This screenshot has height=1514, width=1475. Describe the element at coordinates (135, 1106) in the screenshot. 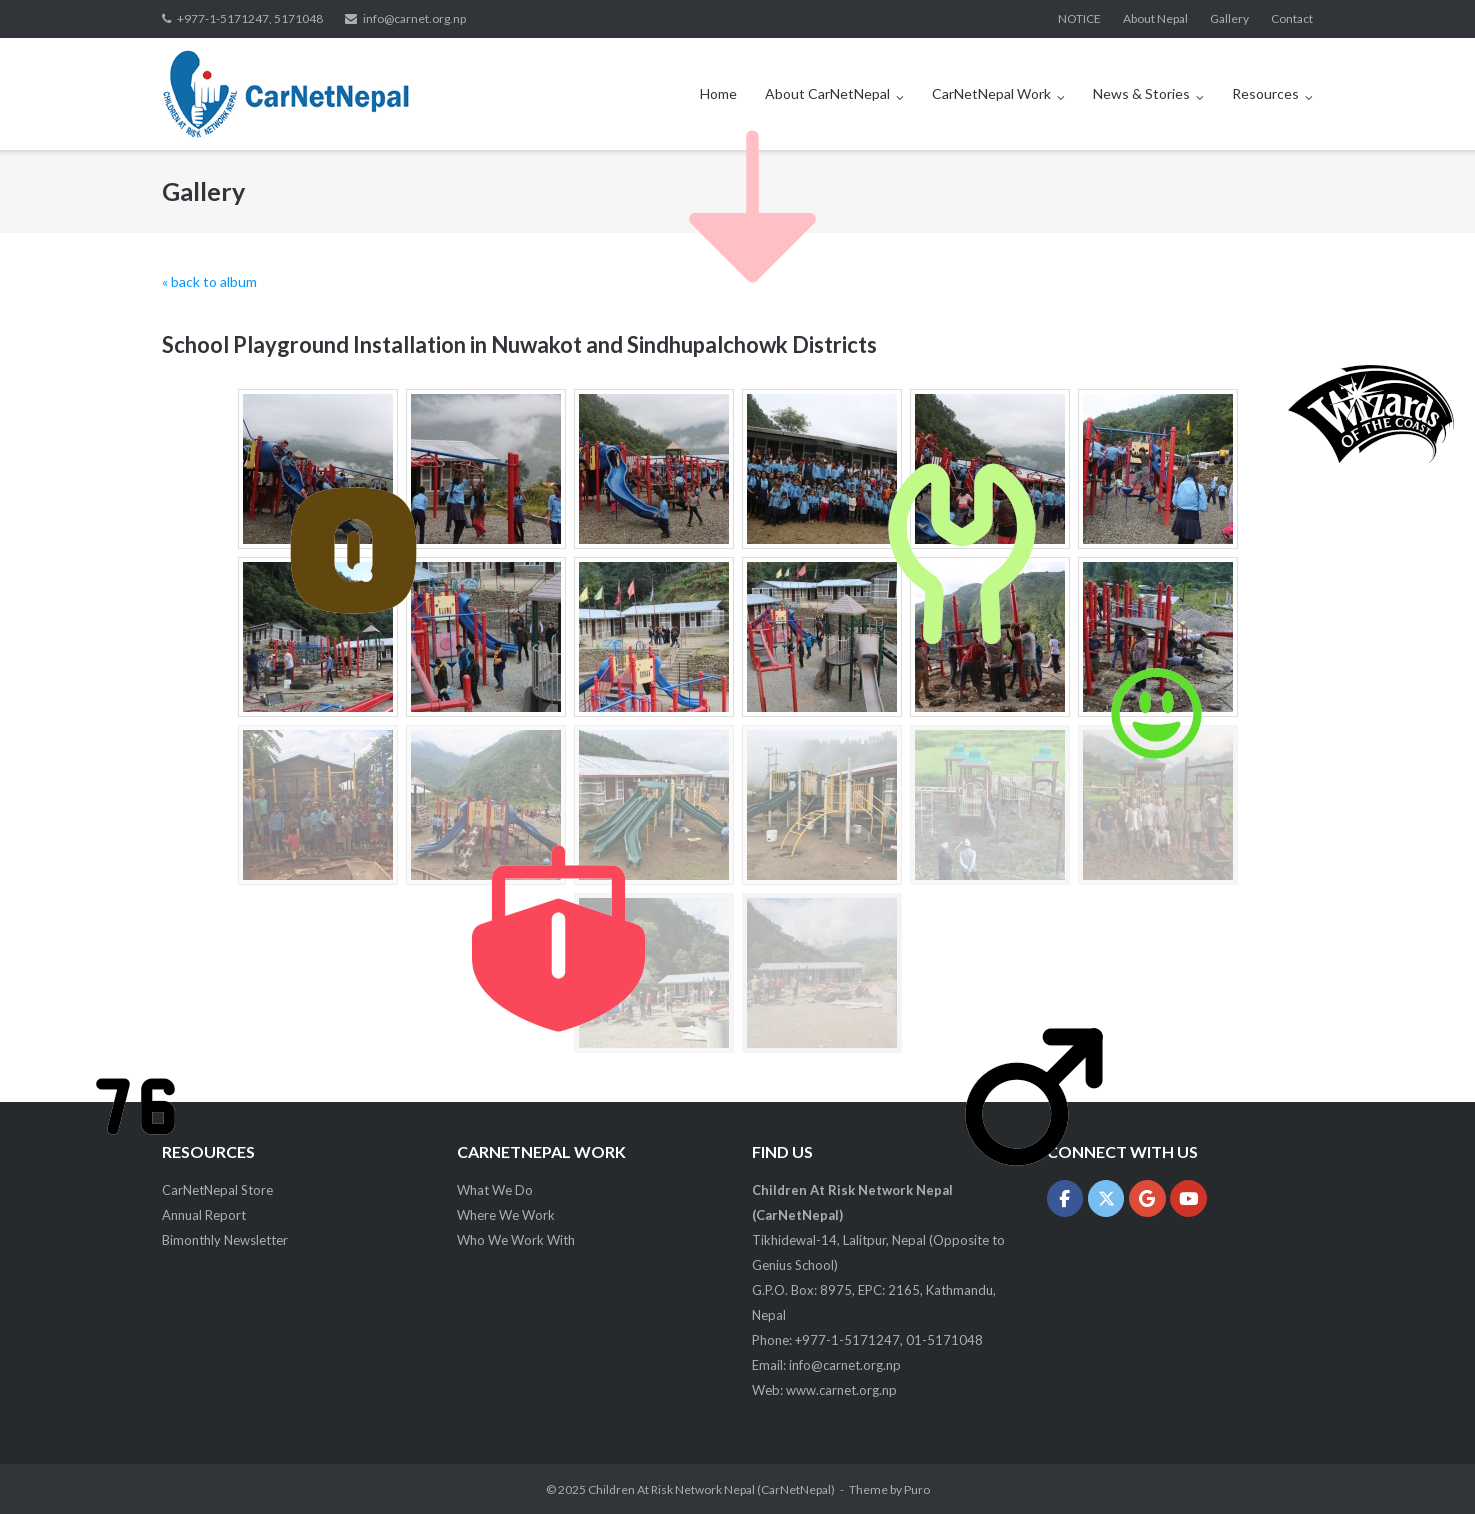

I see `indicates item number 76 in a list or sequence` at that location.